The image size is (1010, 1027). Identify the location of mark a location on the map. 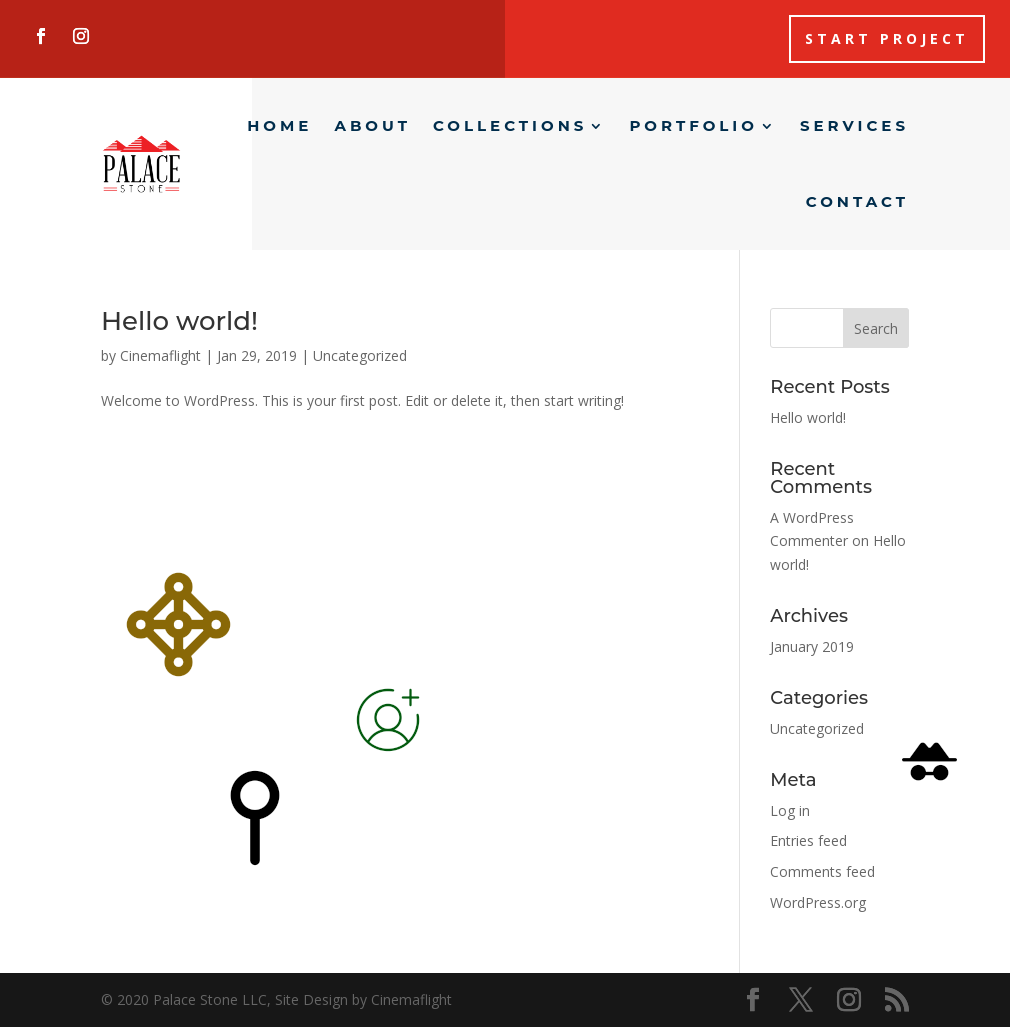
(255, 818).